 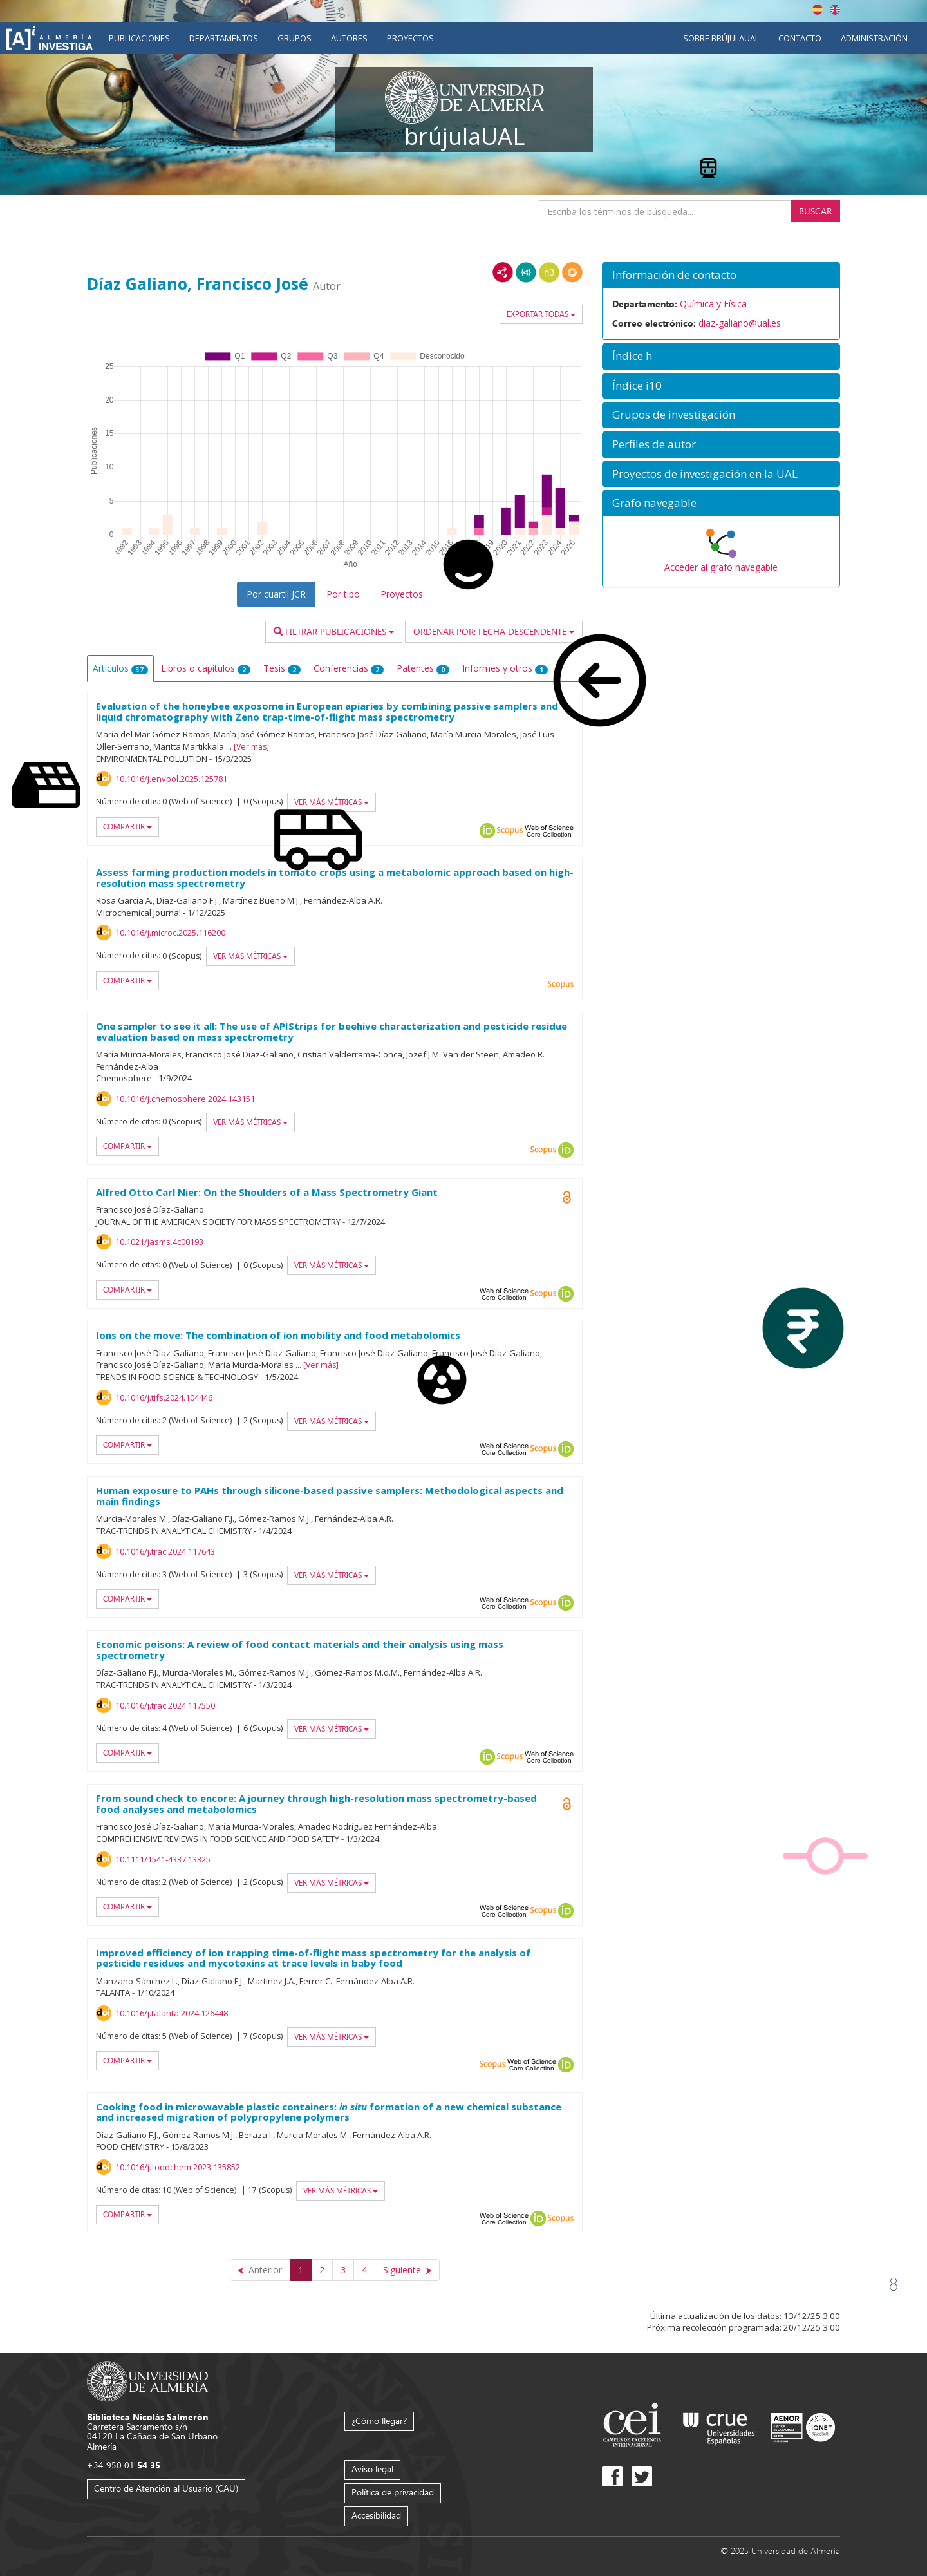 I want to click on indicates the number eight in a list or ranking, so click(x=894, y=2284).